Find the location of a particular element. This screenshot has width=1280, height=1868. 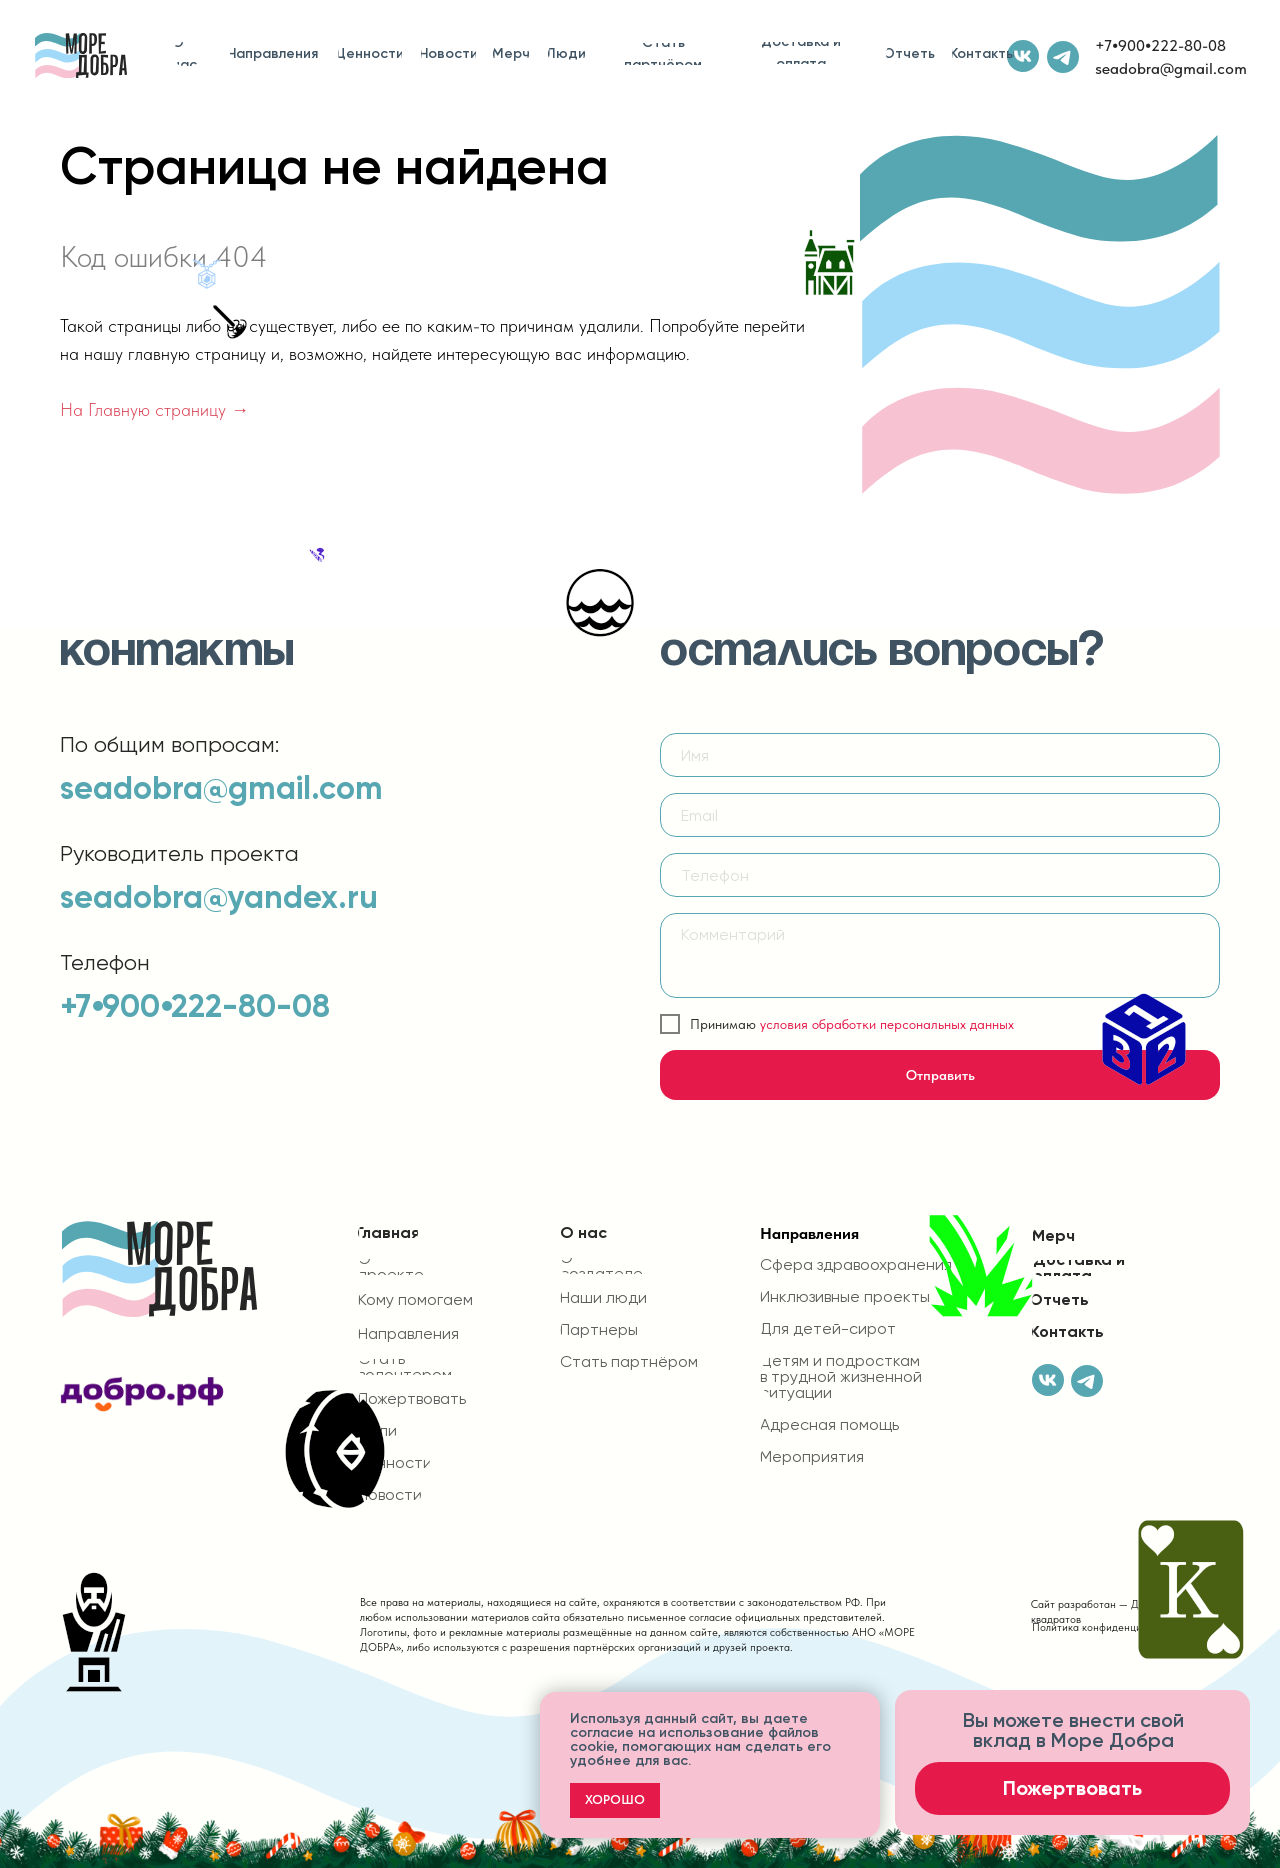

indicates smoking area or smoking permitted is located at coordinates (317, 555).